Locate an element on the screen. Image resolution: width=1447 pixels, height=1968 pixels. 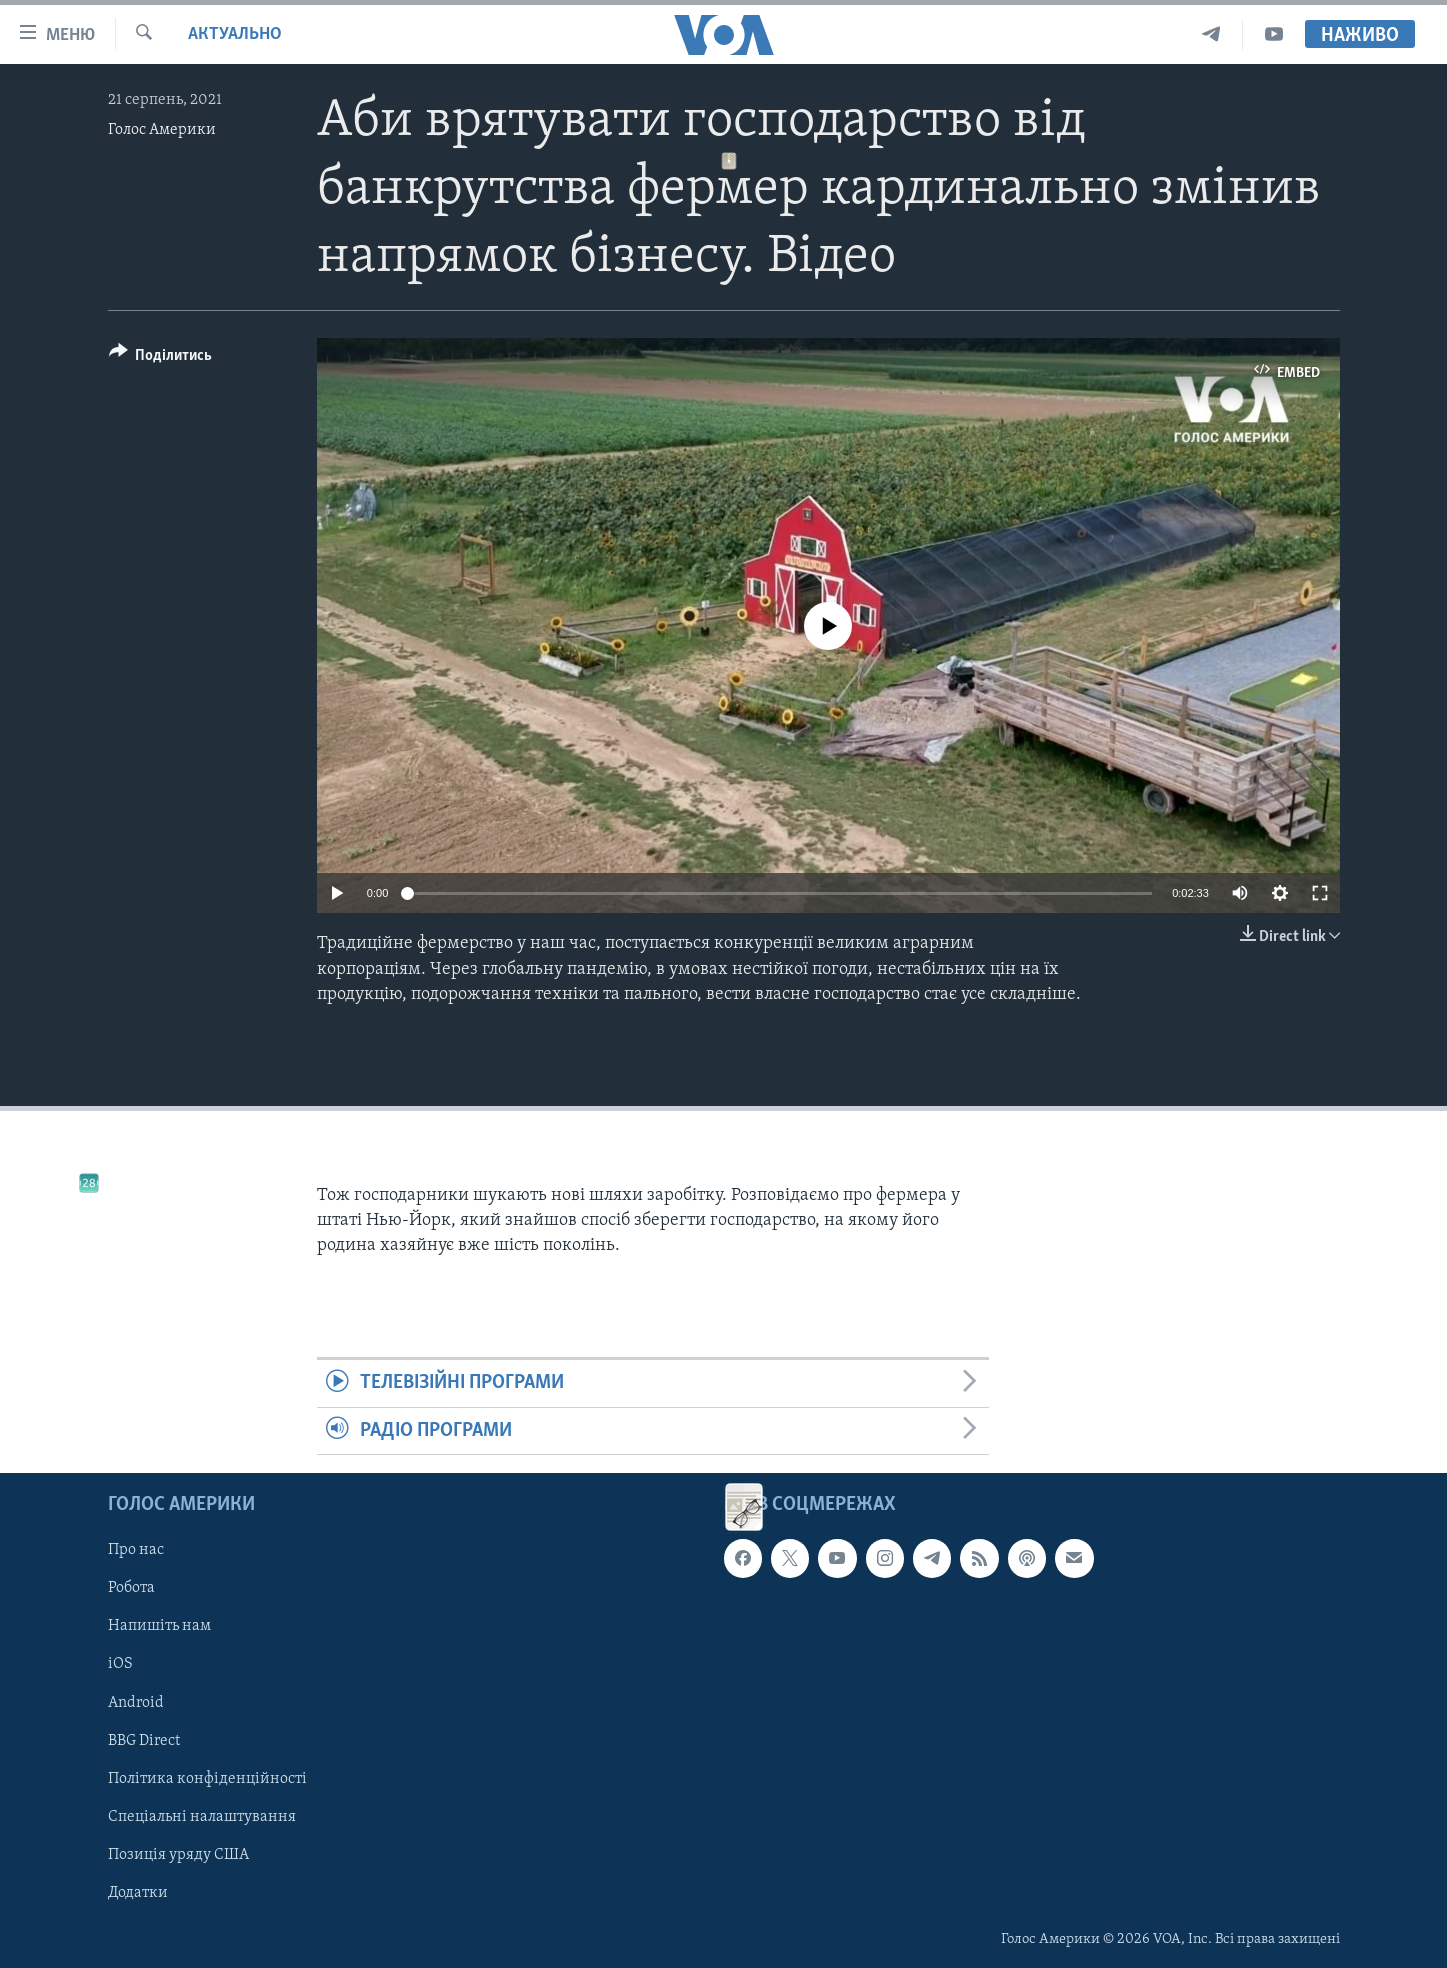
open the office calendar app is located at coordinates (89, 1183).